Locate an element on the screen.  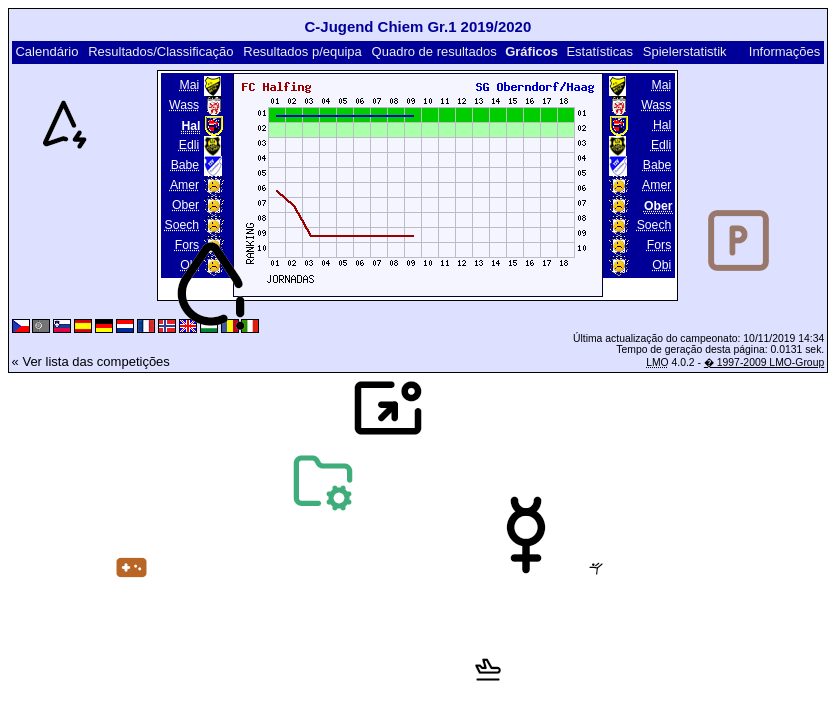
quick navigation or fast route option is located at coordinates (63, 123).